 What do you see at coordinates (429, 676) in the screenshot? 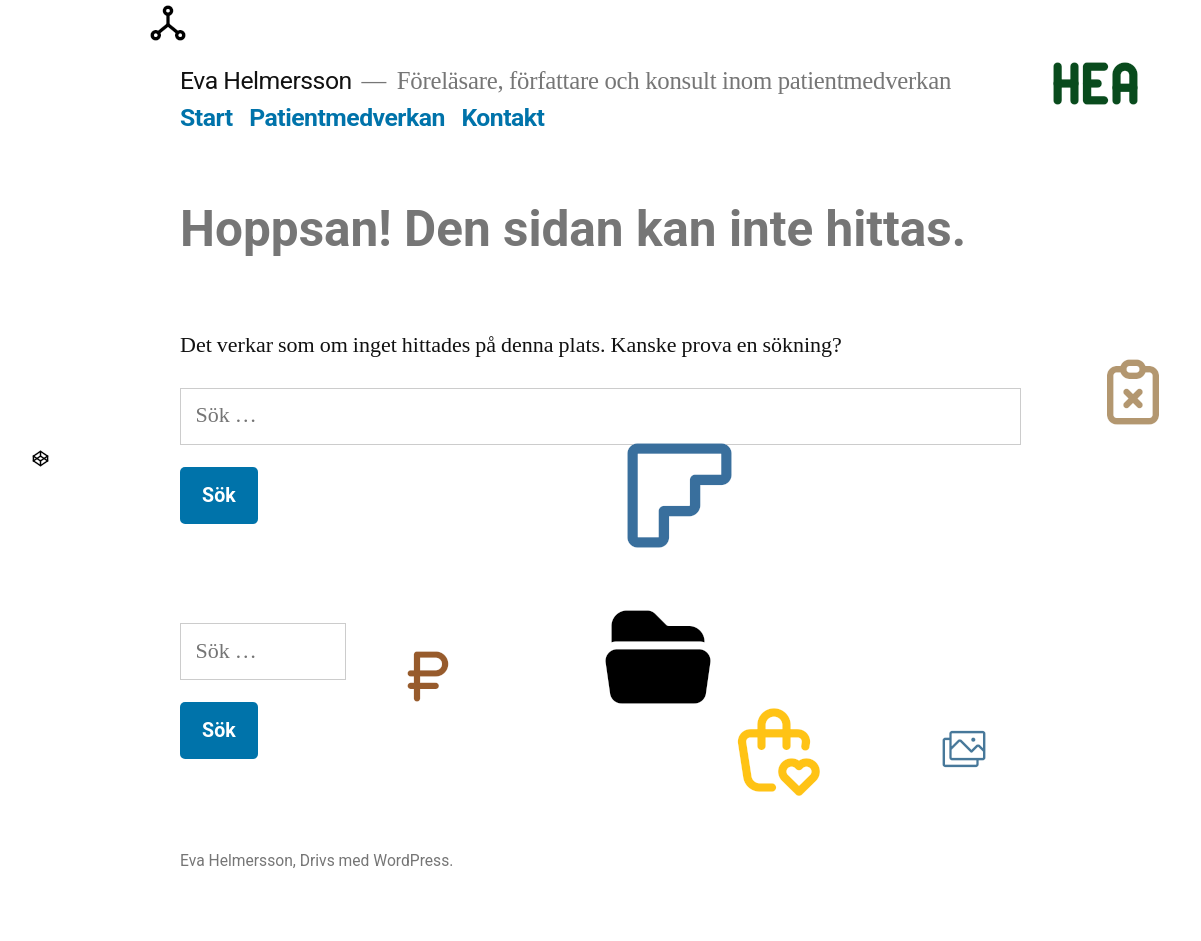
I see `indicates Russian ruble currency` at bounding box center [429, 676].